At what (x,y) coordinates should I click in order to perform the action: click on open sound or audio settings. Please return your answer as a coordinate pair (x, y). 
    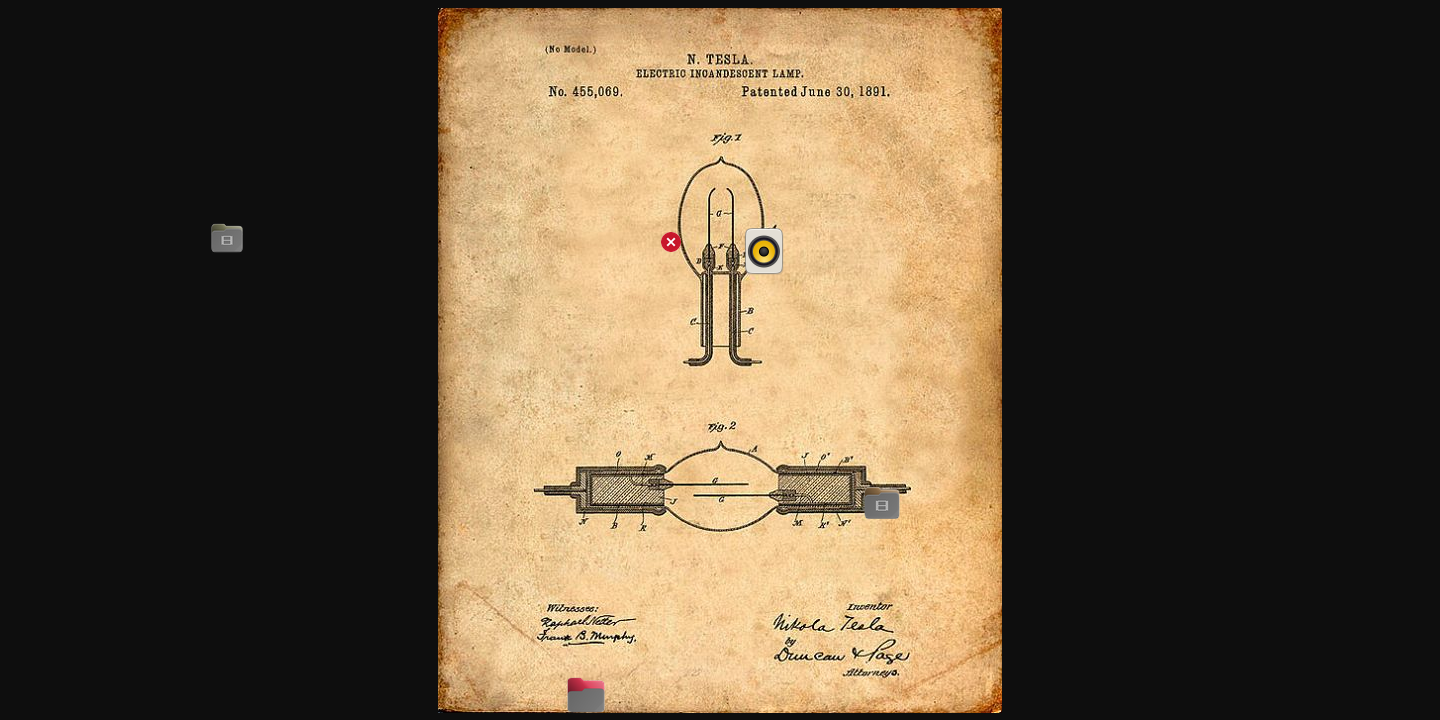
    Looking at the image, I should click on (764, 251).